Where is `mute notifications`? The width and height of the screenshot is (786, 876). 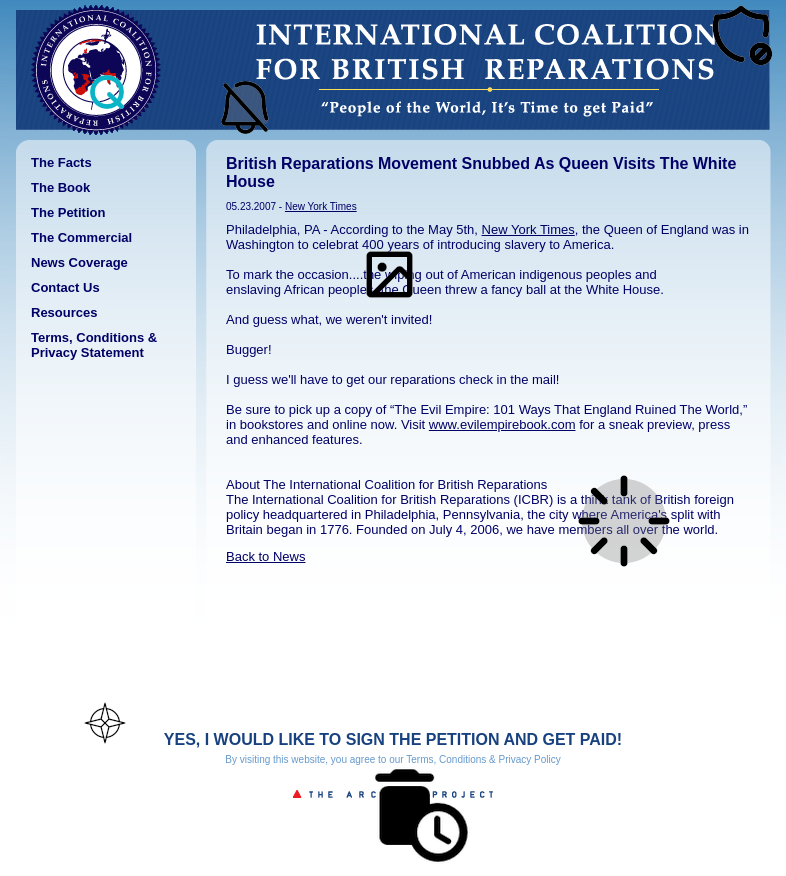 mute notifications is located at coordinates (245, 107).